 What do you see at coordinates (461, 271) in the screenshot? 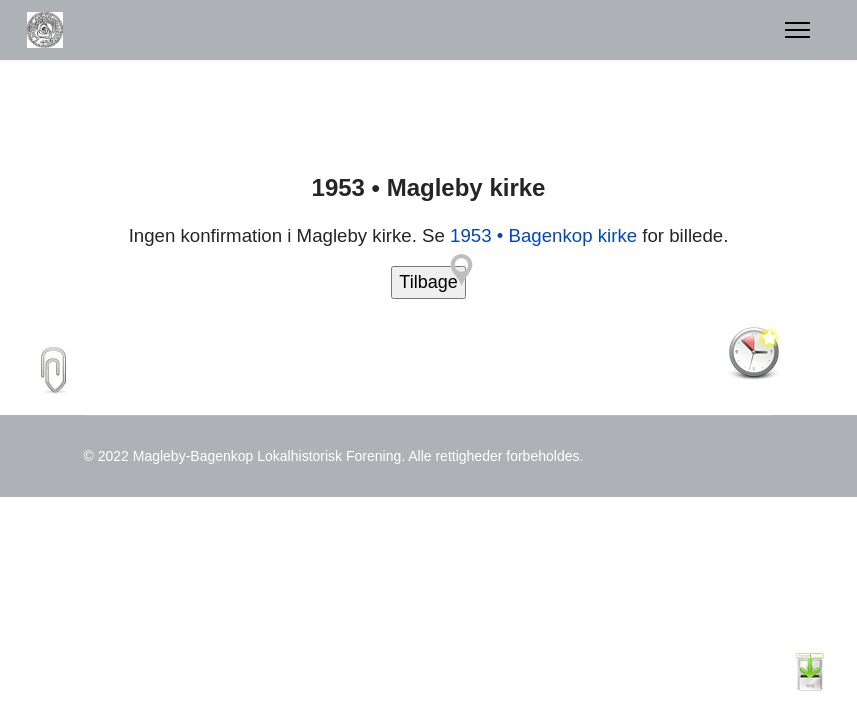
I see `mark or save a location on the map` at bounding box center [461, 271].